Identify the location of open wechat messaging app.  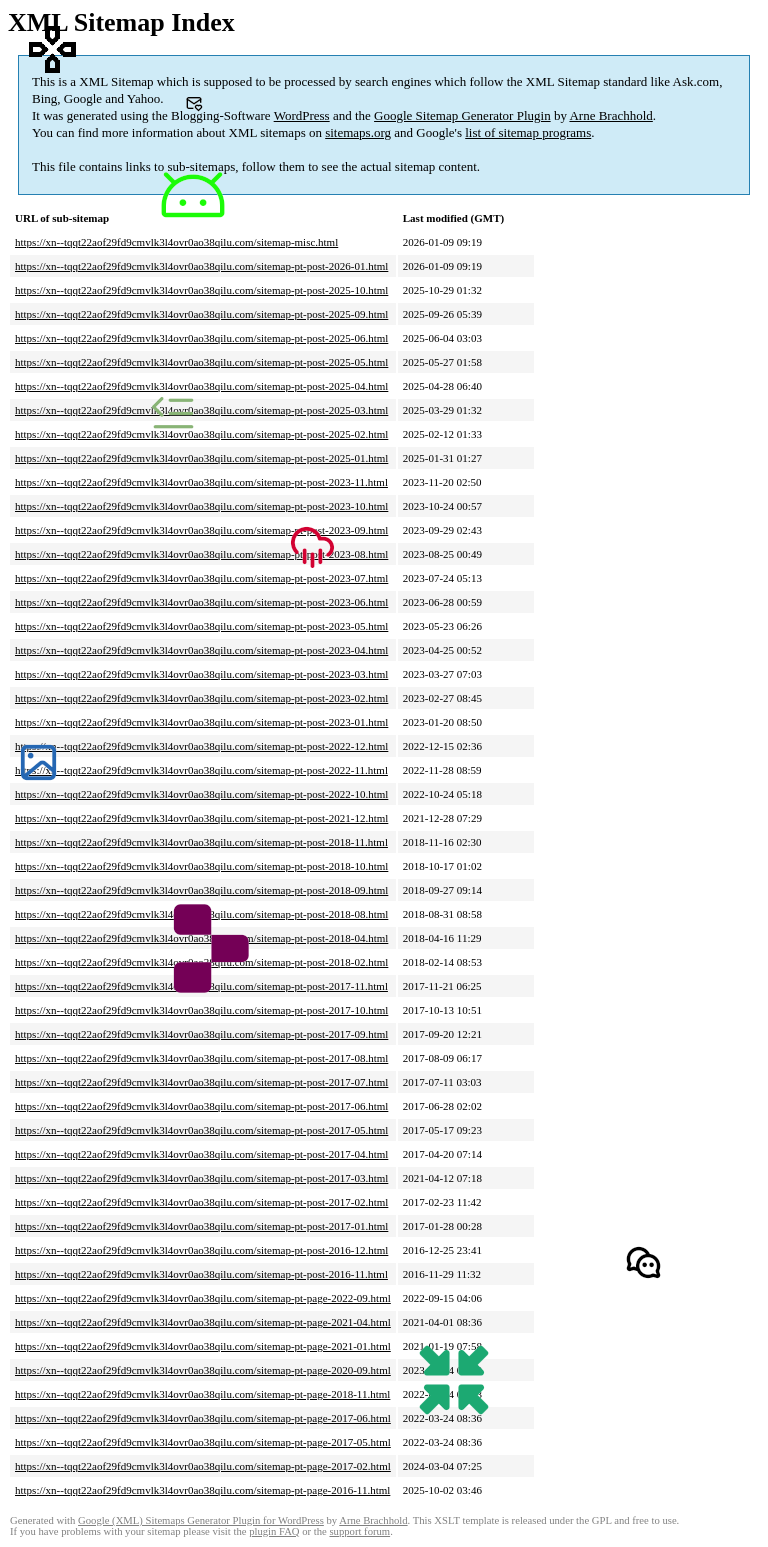
(643, 1262).